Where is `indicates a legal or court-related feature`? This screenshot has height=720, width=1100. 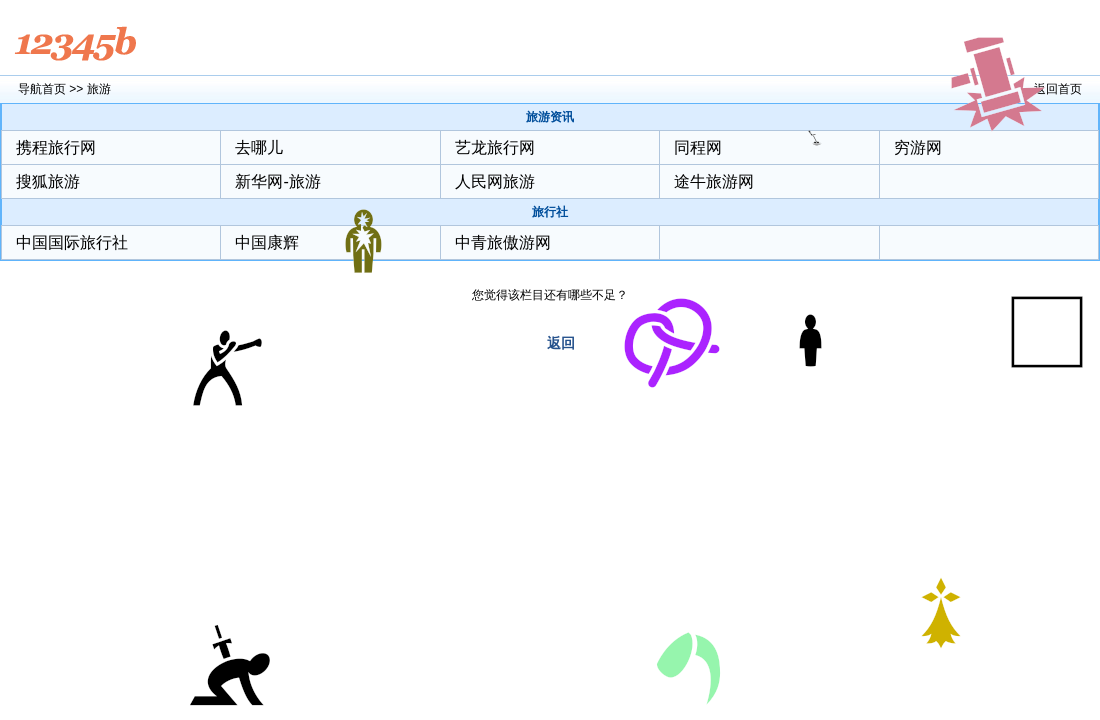
indicates a legal or court-related feature is located at coordinates (998, 84).